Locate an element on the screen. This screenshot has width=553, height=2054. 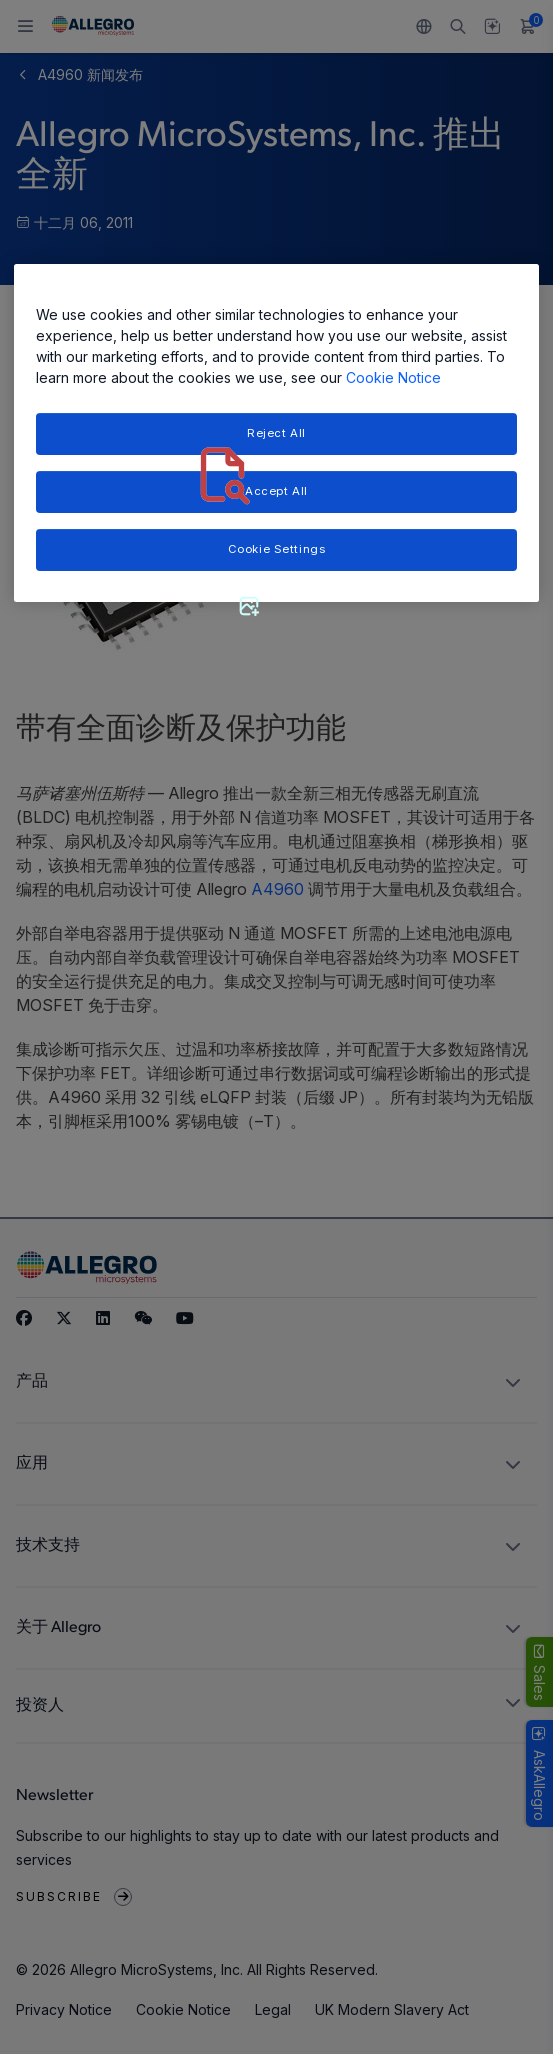
search within a document is located at coordinates (222, 474).